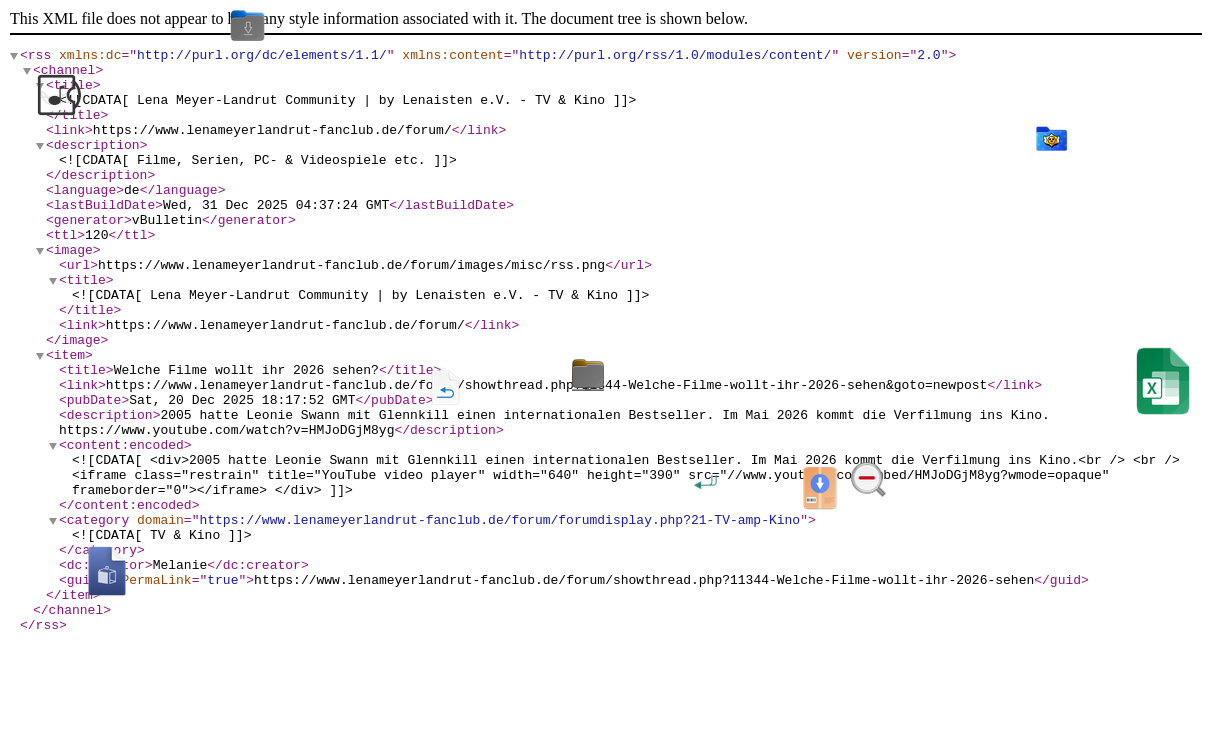 This screenshot has width=1212, height=750. Describe the element at coordinates (247, 25) in the screenshot. I see `open your downloads folder` at that location.